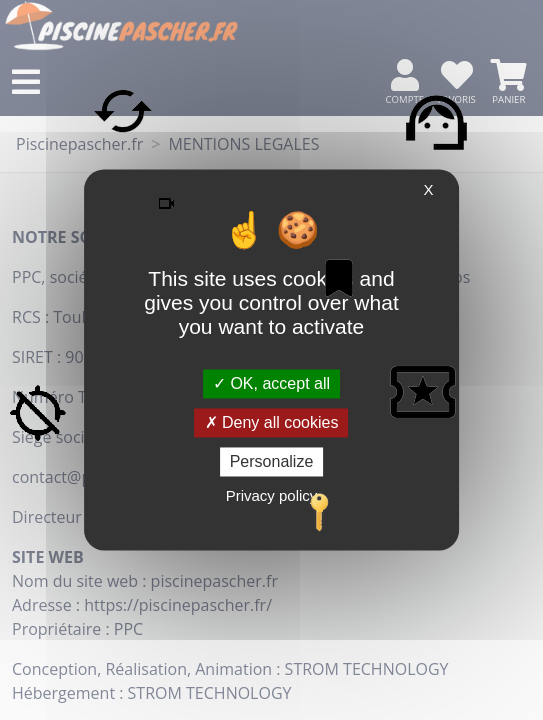 This screenshot has width=543, height=720. What do you see at coordinates (436, 122) in the screenshot?
I see `contact customer support` at bounding box center [436, 122].